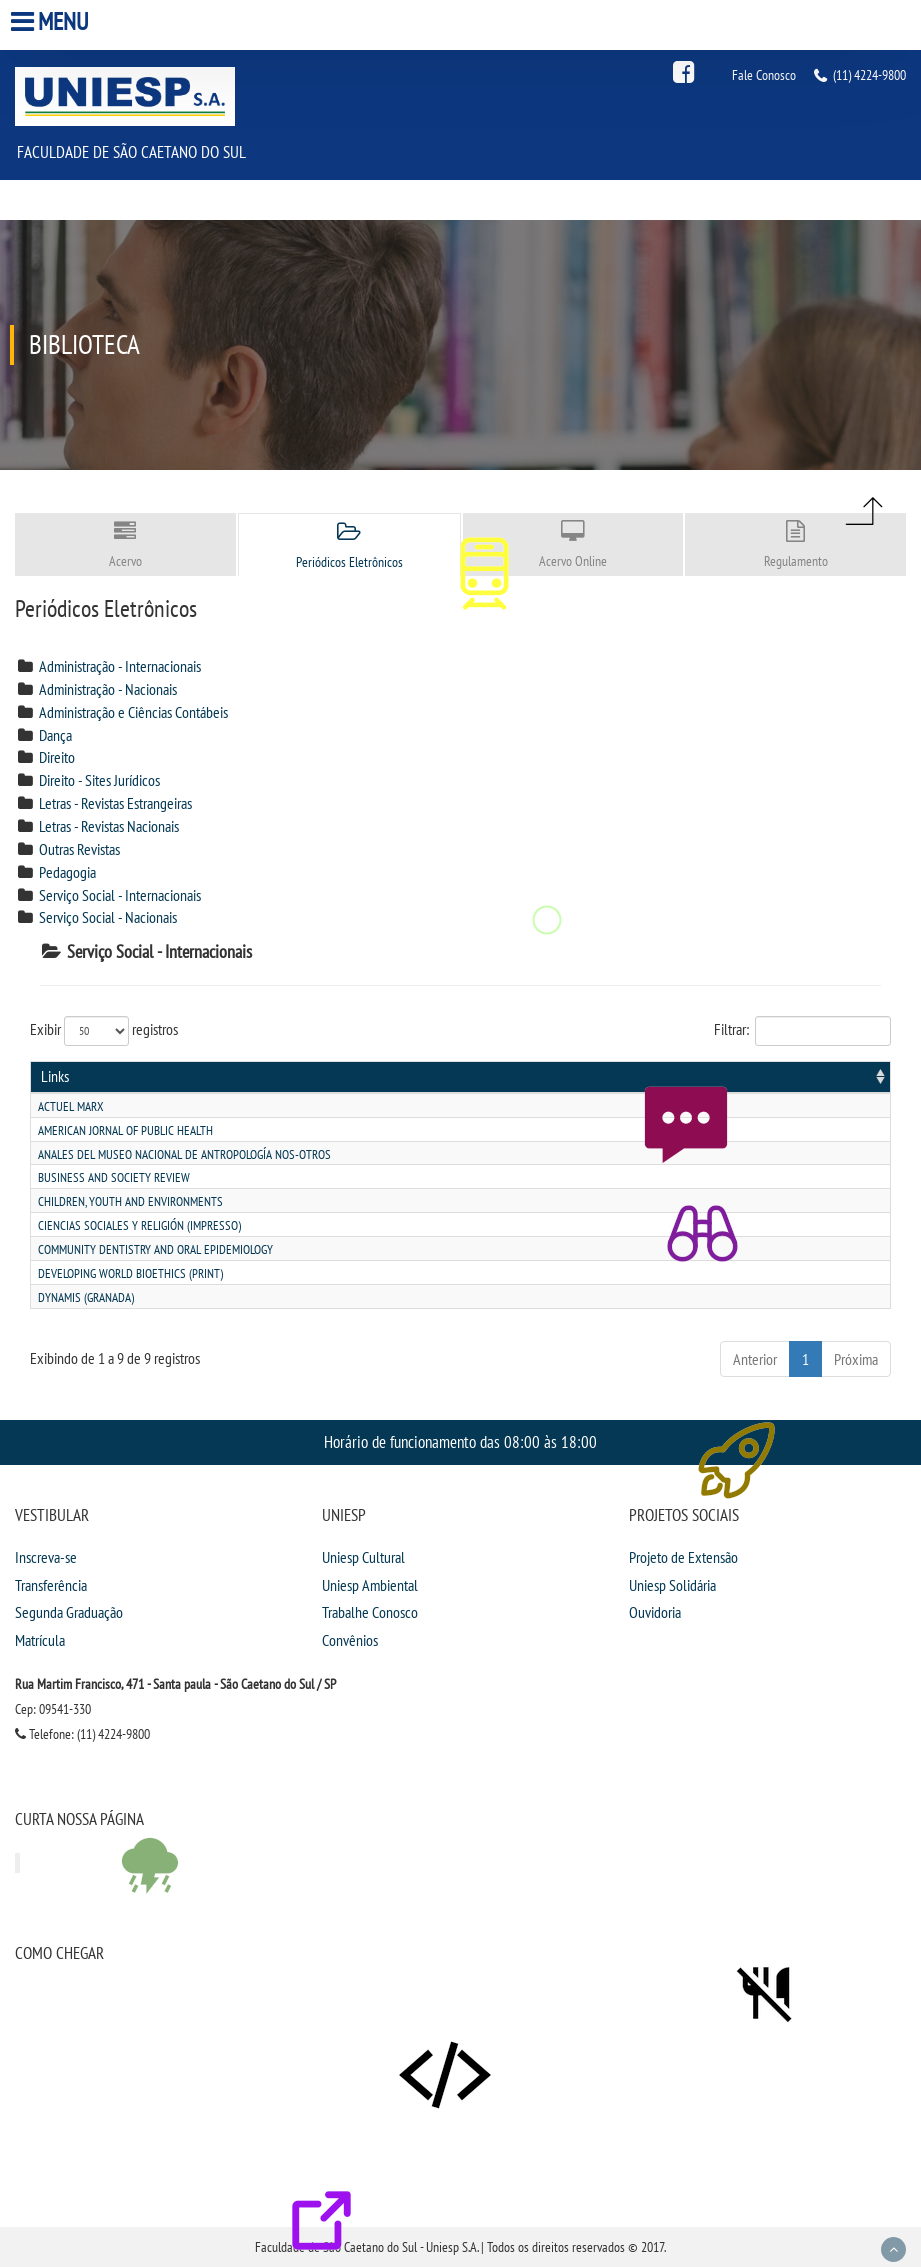 The height and width of the screenshot is (2267, 921). I want to click on unselected radio button option, so click(547, 920).